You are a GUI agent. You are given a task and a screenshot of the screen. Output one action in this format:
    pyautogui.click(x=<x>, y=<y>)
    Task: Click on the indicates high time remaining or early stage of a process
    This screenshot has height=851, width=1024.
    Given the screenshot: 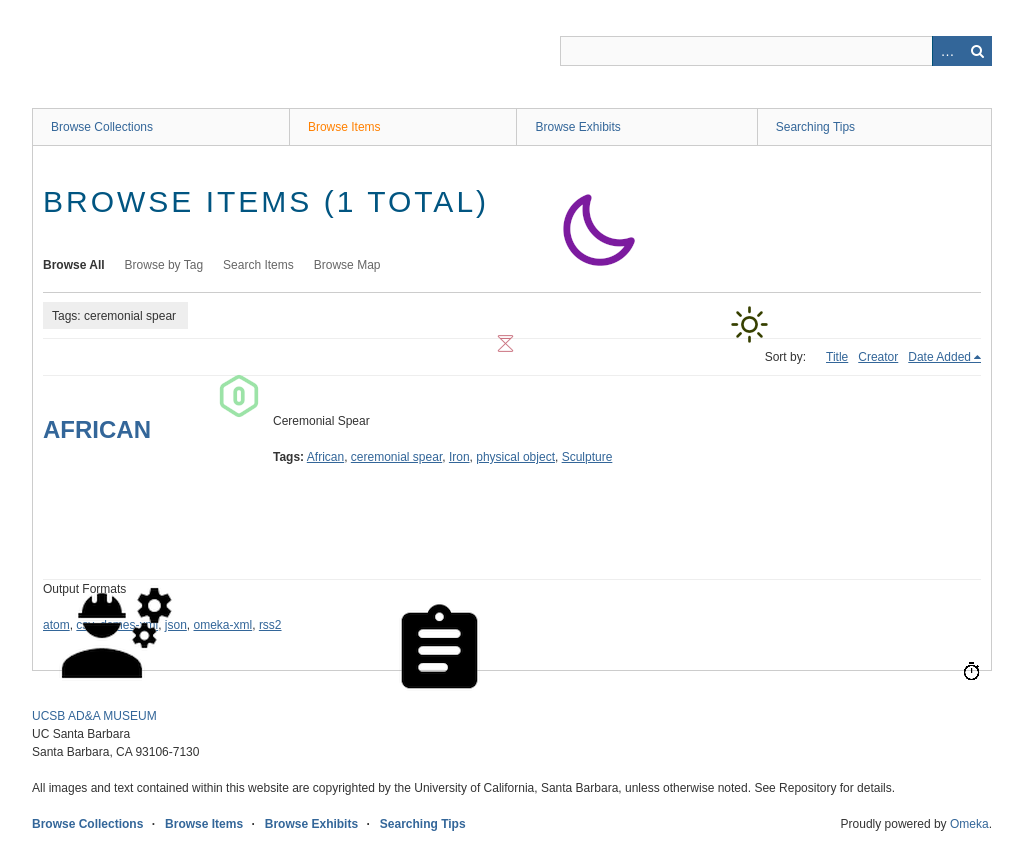 What is the action you would take?
    pyautogui.click(x=505, y=343)
    